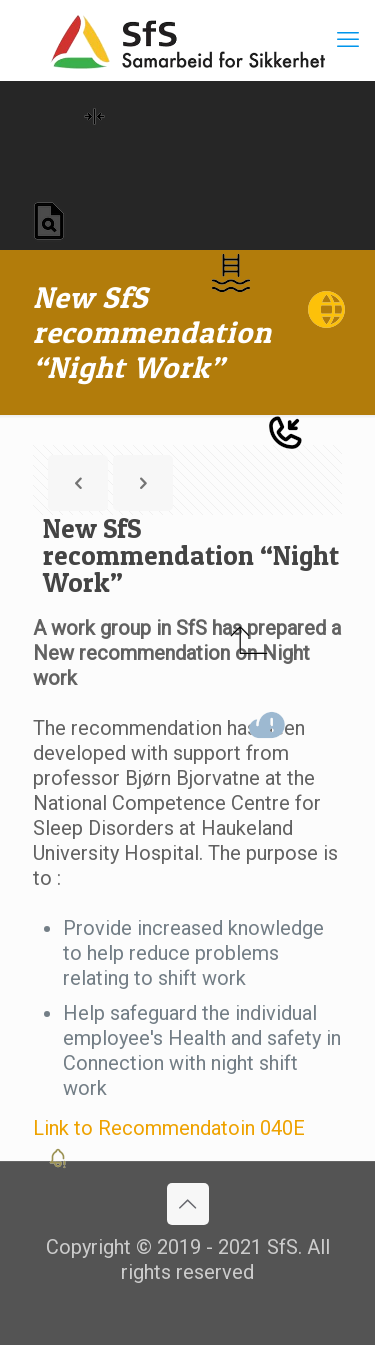 The height and width of the screenshot is (1345, 375). Describe the element at coordinates (247, 641) in the screenshot. I see `go back and return to top` at that location.